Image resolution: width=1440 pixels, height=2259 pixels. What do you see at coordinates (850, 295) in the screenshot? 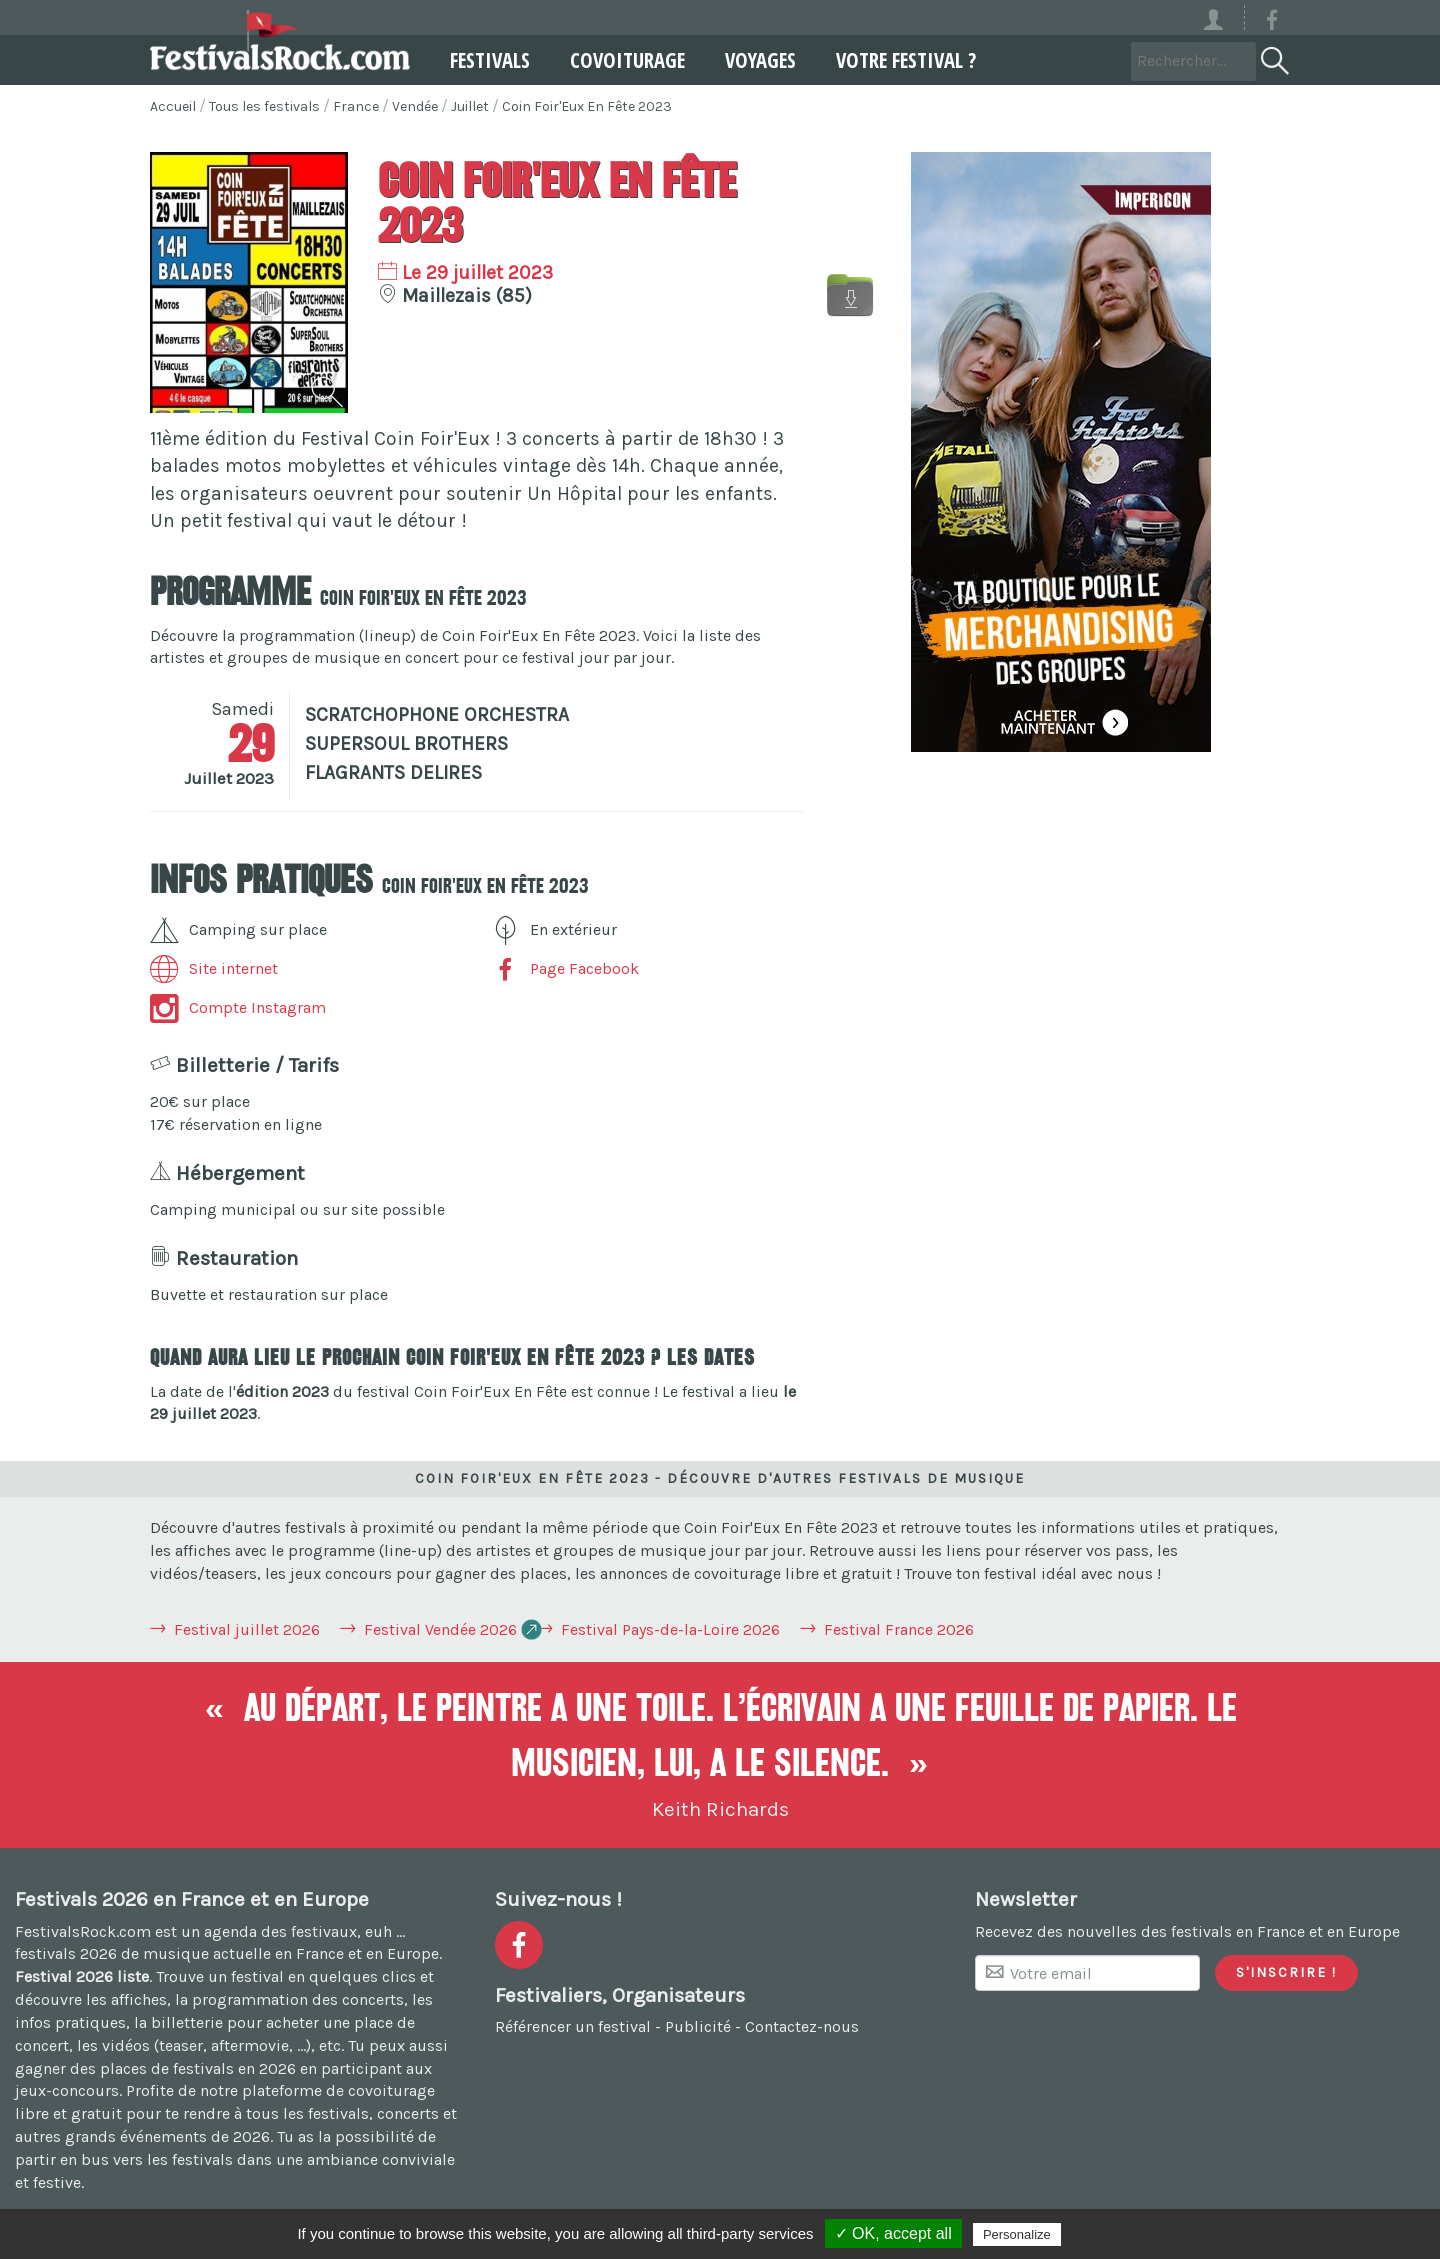
I see `open your downloads folder` at bounding box center [850, 295].